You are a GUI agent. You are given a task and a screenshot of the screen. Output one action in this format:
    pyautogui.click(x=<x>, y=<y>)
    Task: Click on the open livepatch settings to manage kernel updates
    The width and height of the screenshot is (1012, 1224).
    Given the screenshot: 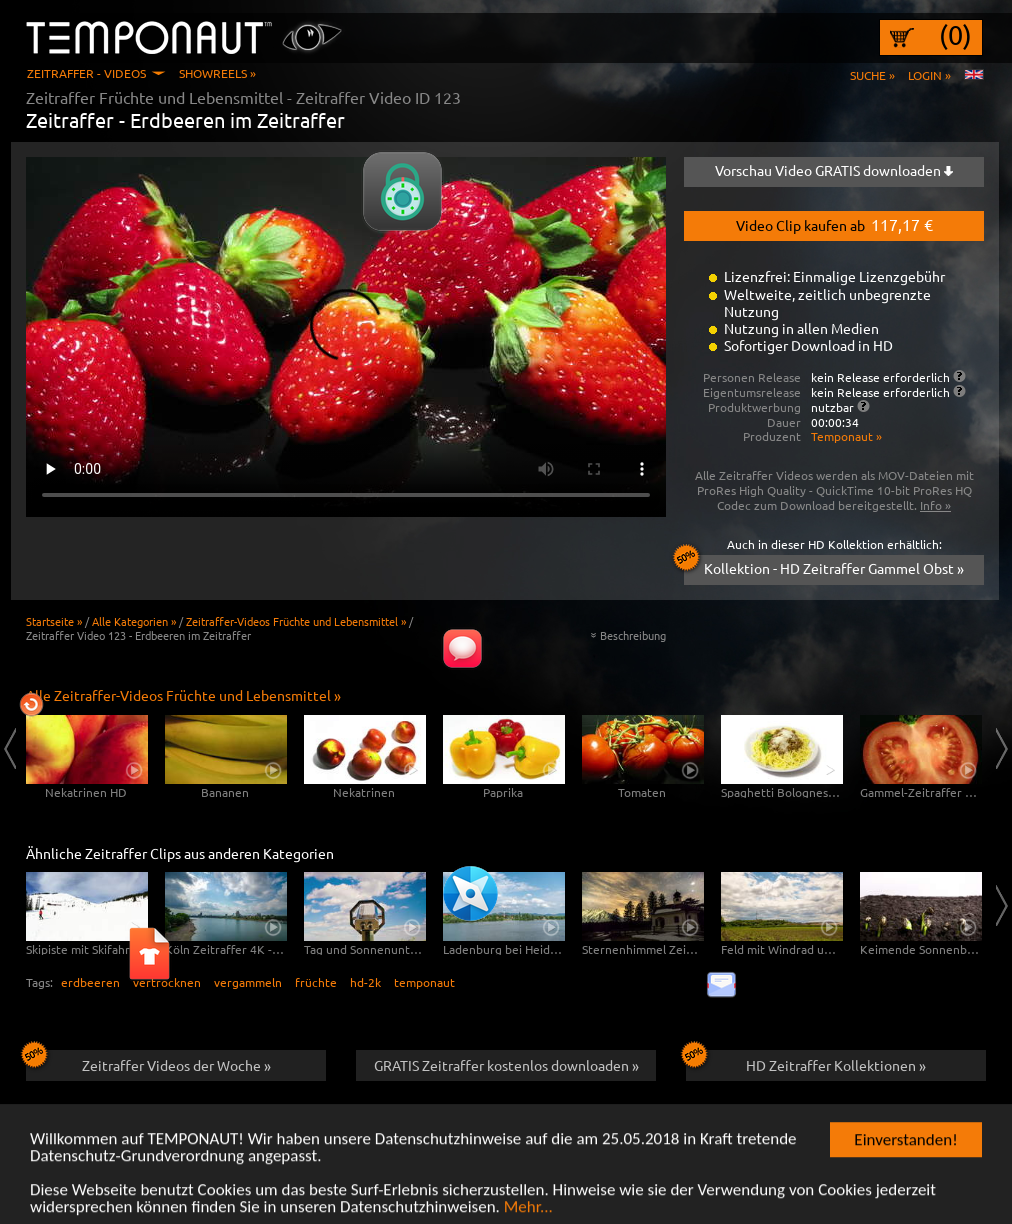 What is the action you would take?
    pyautogui.click(x=31, y=704)
    